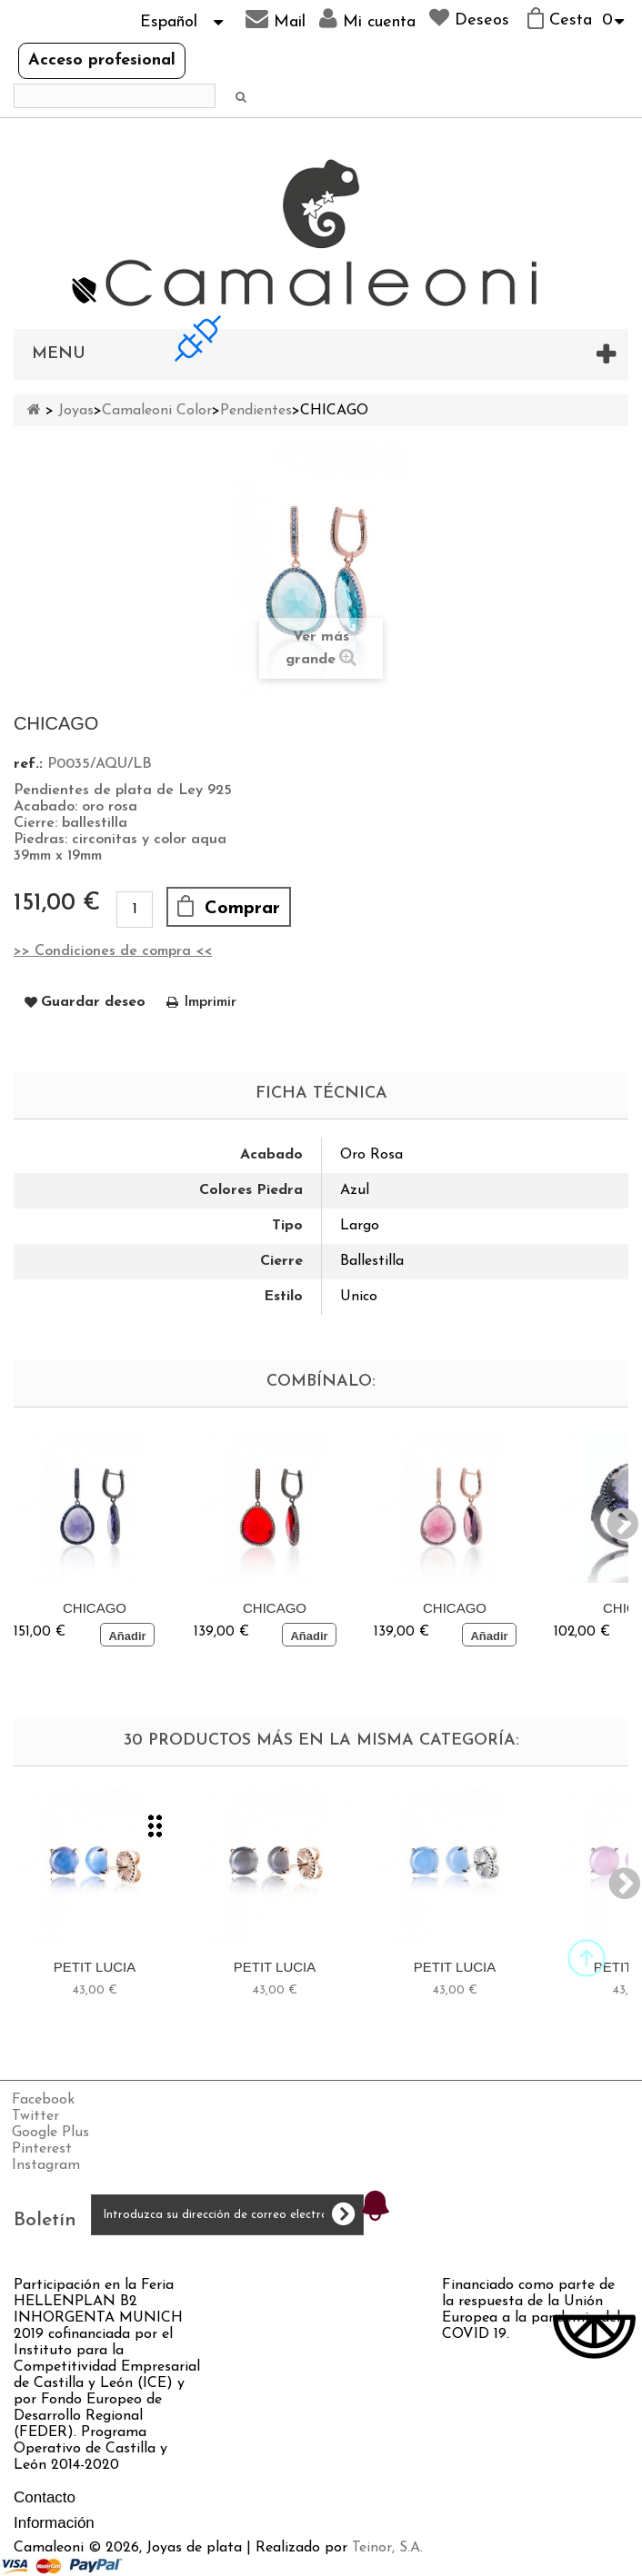  What do you see at coordinates (587, 1958) in the screenshot?
I see `scroll to top of page` at bounding box center [587, 1958].